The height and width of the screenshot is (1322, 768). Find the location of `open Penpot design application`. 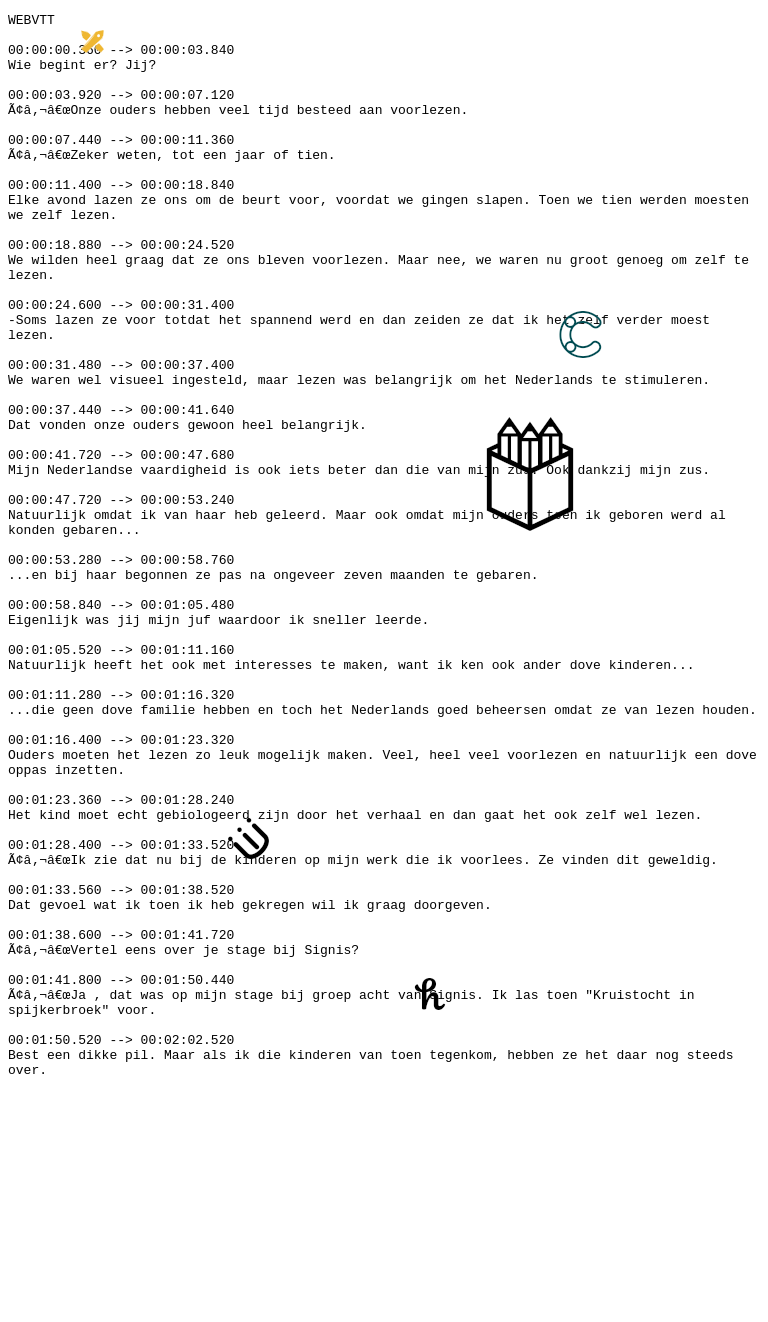

open Penpot design application is located at coordinates (530, 474).